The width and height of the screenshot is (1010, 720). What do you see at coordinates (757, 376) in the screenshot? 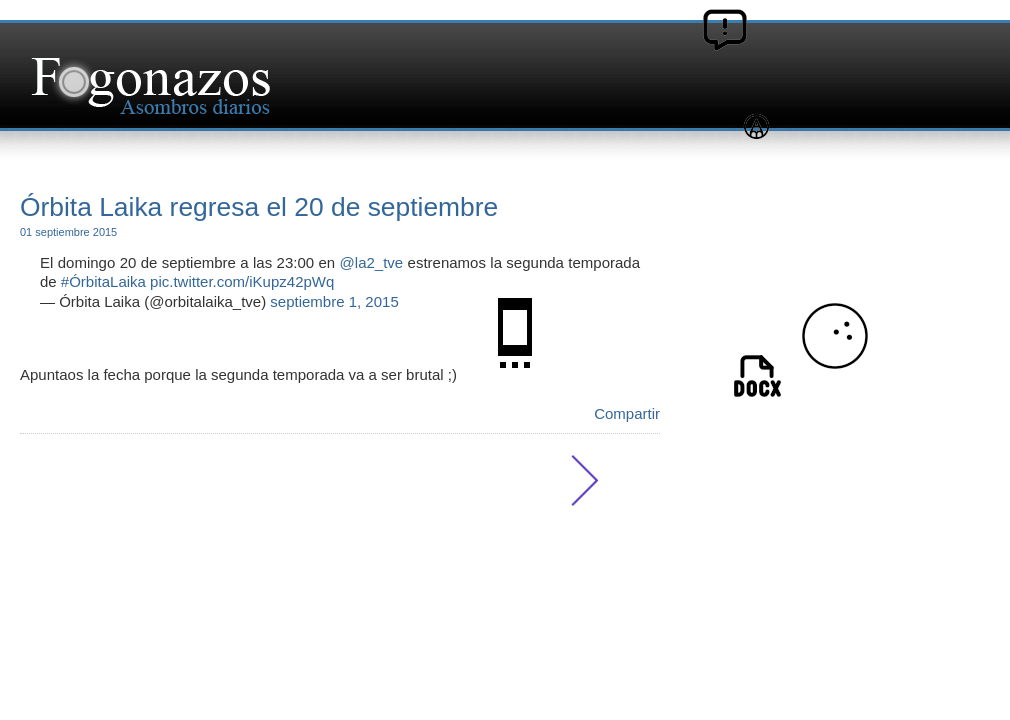
I see `indicates a Microsoft Word document file` at bounding box center [757, 376].